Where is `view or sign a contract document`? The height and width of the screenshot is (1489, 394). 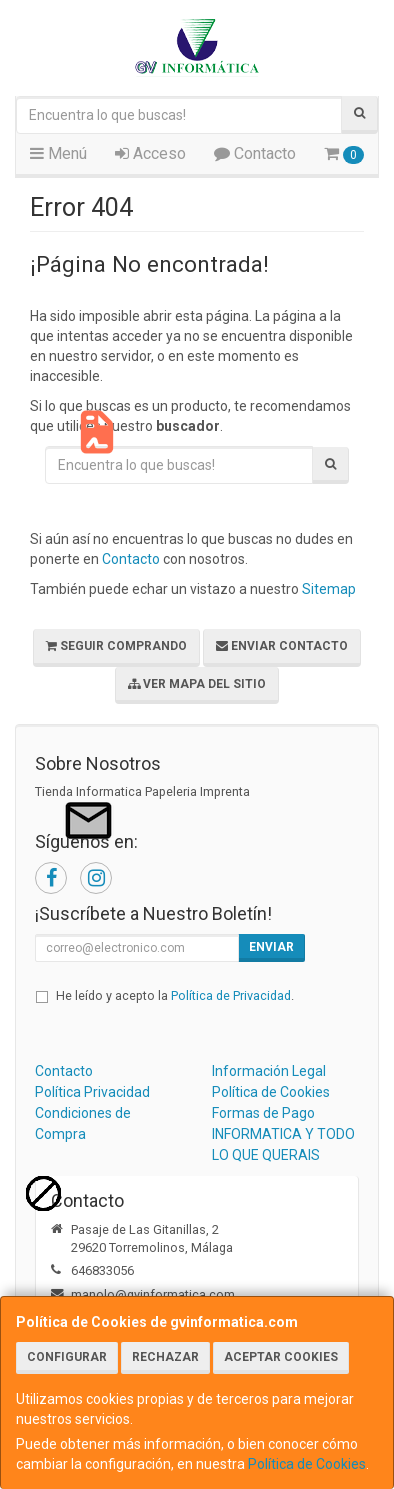
view or sign a contract document is located at coordinates (97, 432).